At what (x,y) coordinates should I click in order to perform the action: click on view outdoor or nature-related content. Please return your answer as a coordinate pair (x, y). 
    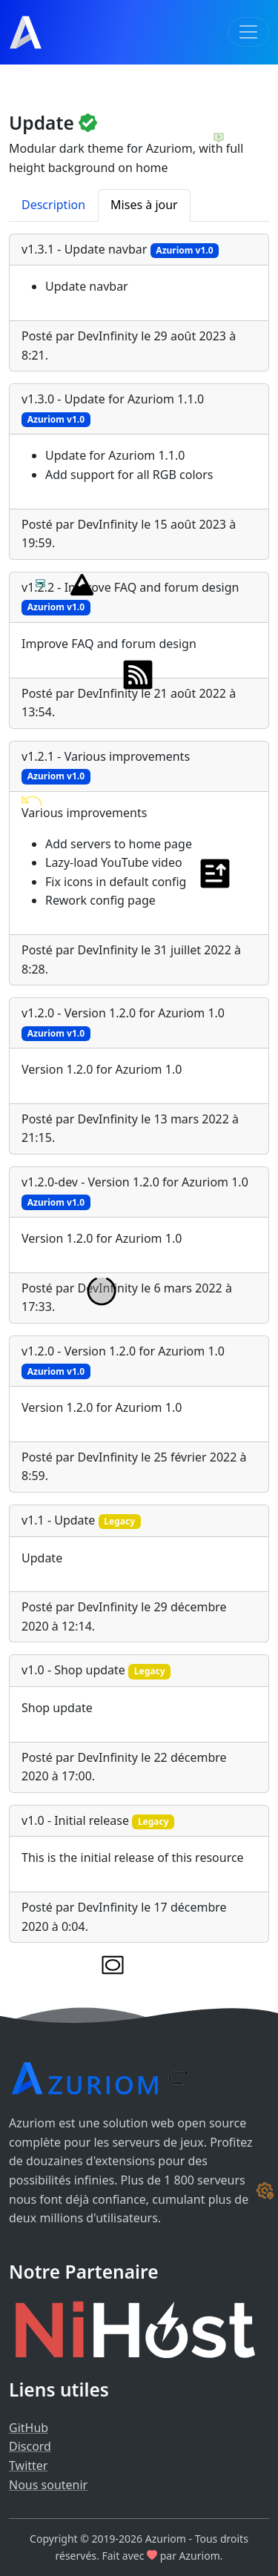
    Looking at the image, I should click on (82, 585).